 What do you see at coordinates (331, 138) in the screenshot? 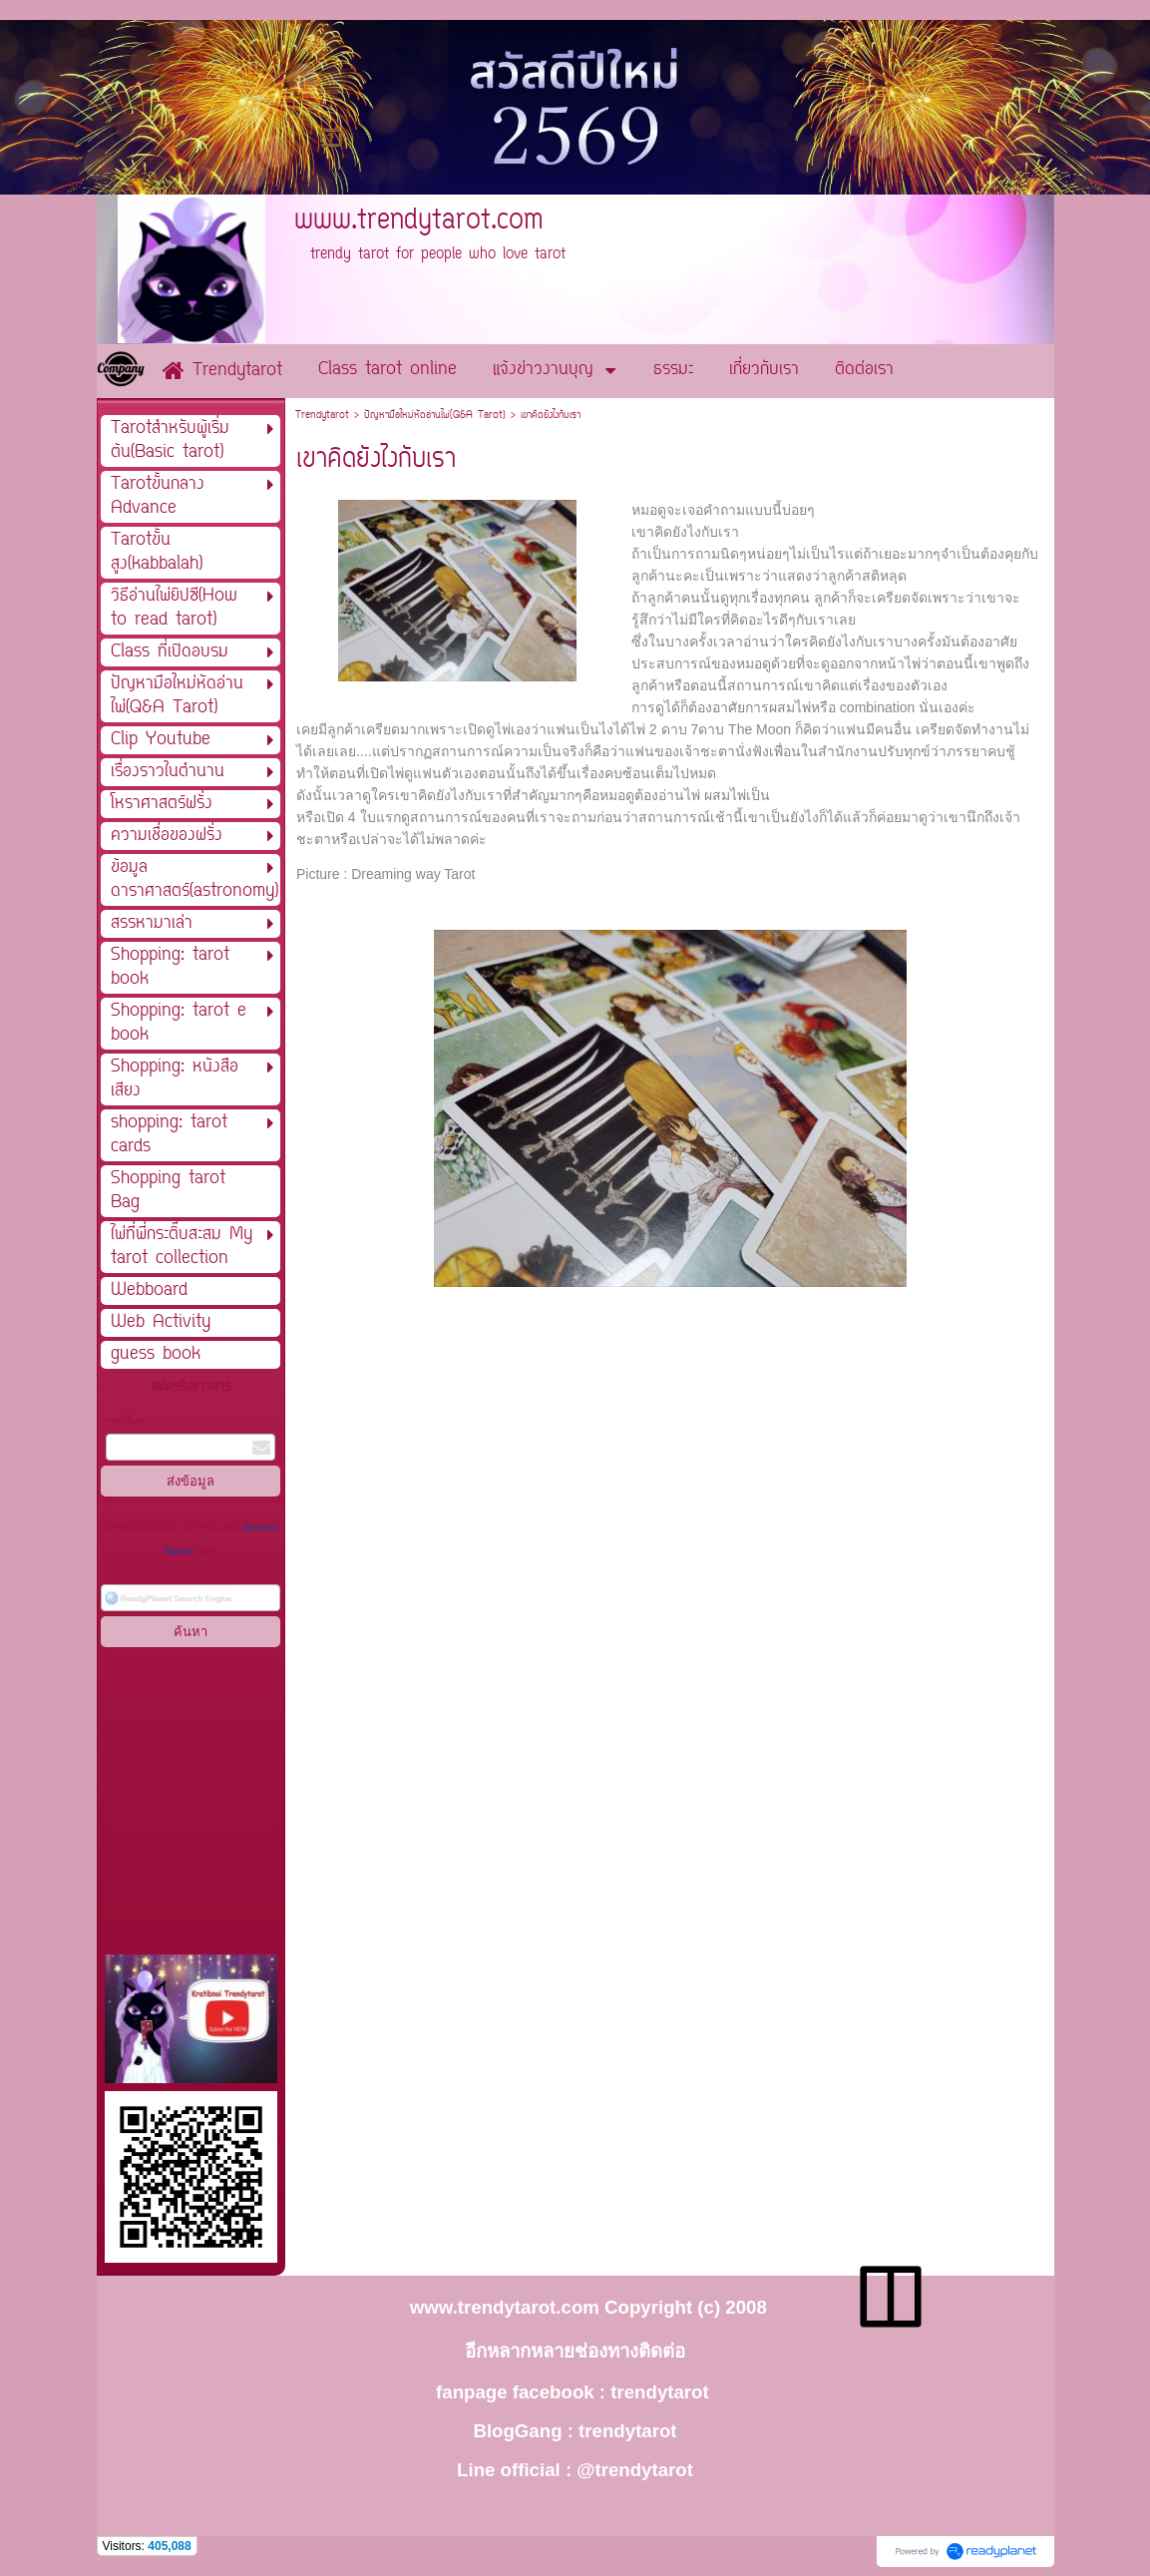
I see `repeat the current track` at bounding box center [331, 138].